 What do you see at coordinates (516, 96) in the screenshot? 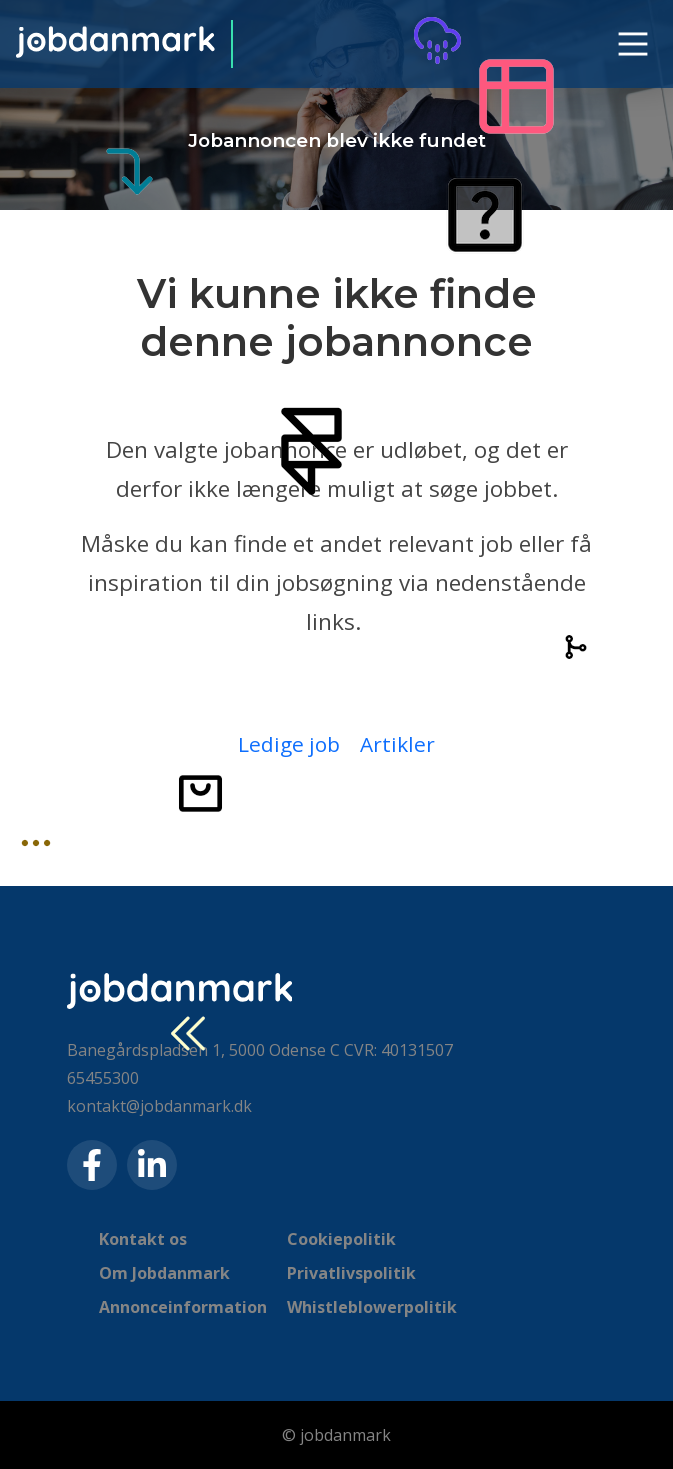
I see `view data in table format` at bounding box center [516, 96].